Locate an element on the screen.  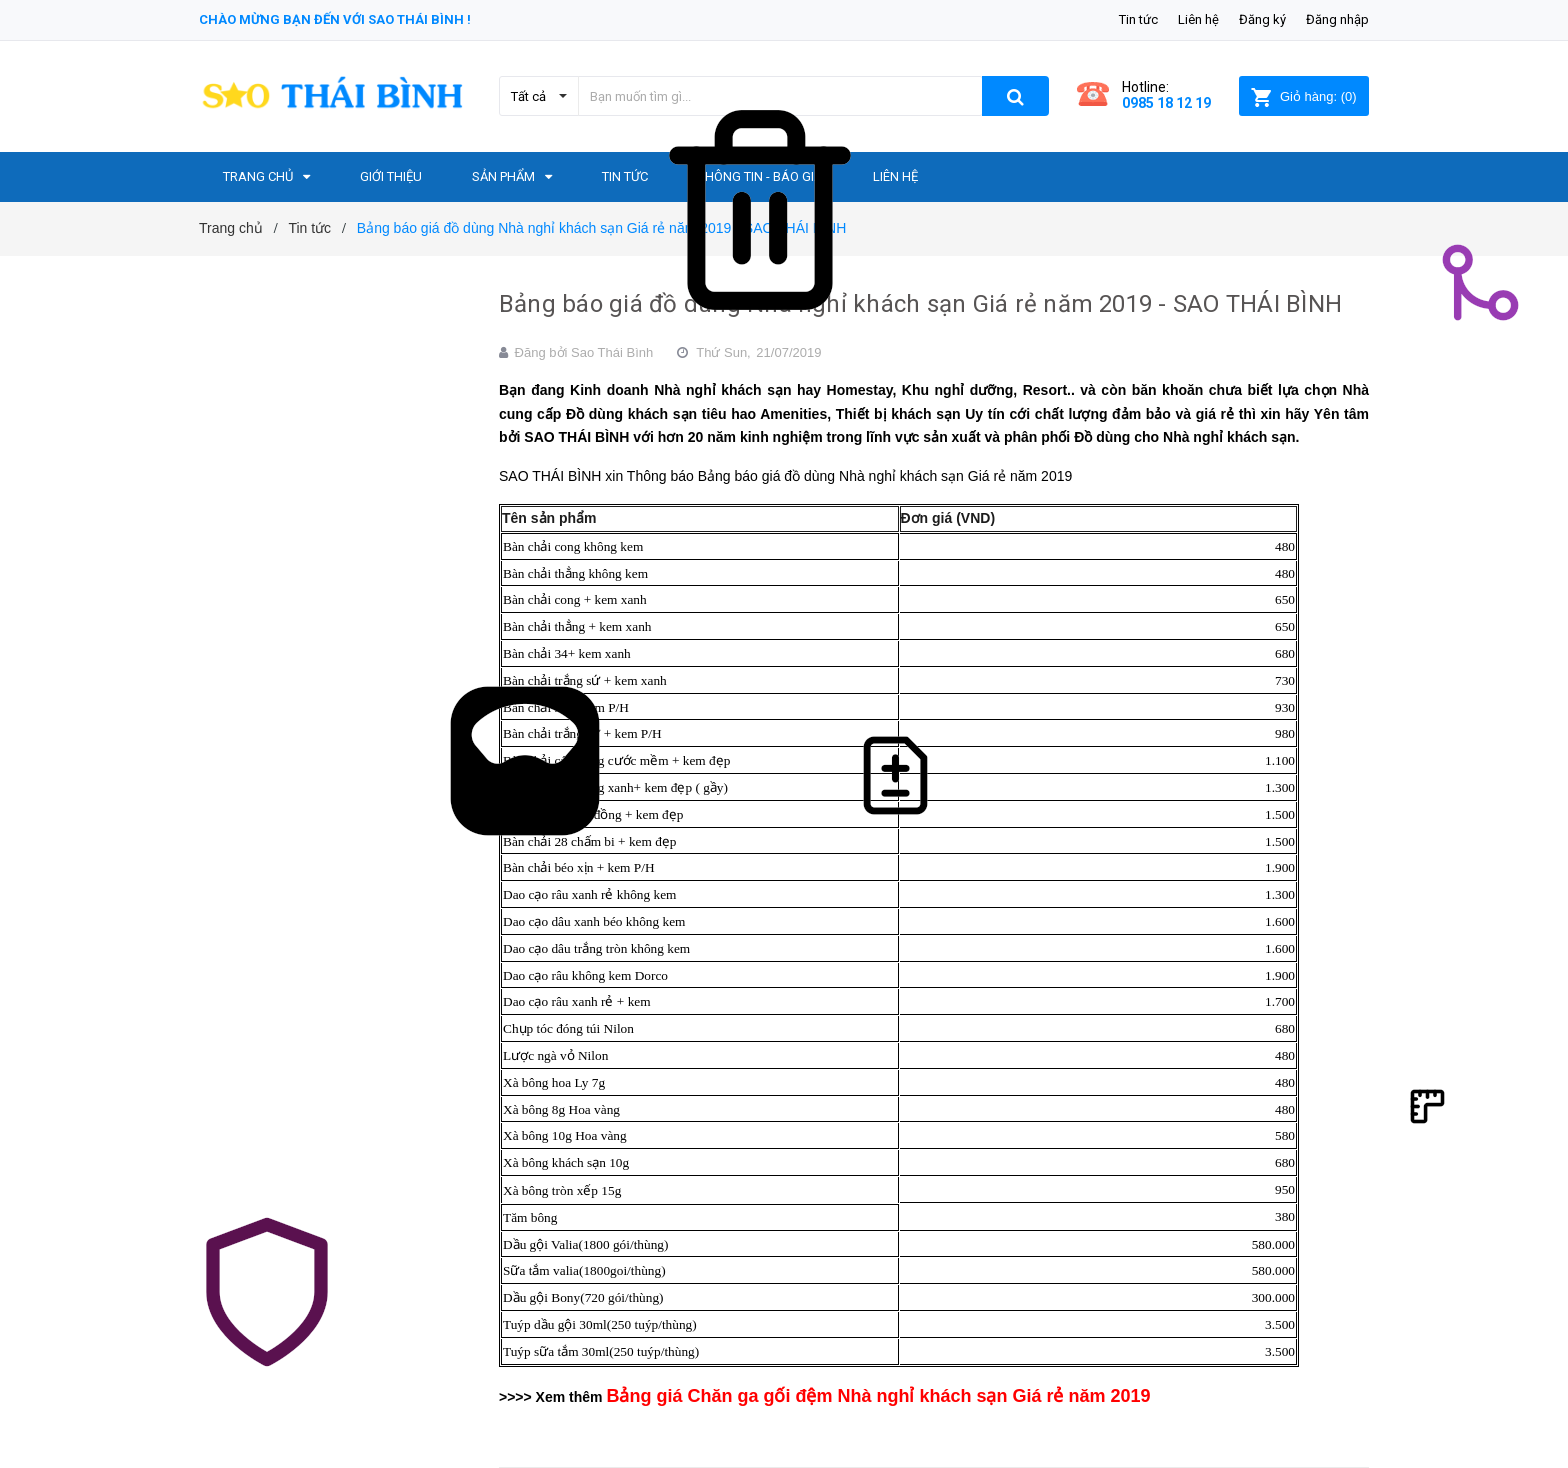
delete selected item is located at coordinates (760, 210).